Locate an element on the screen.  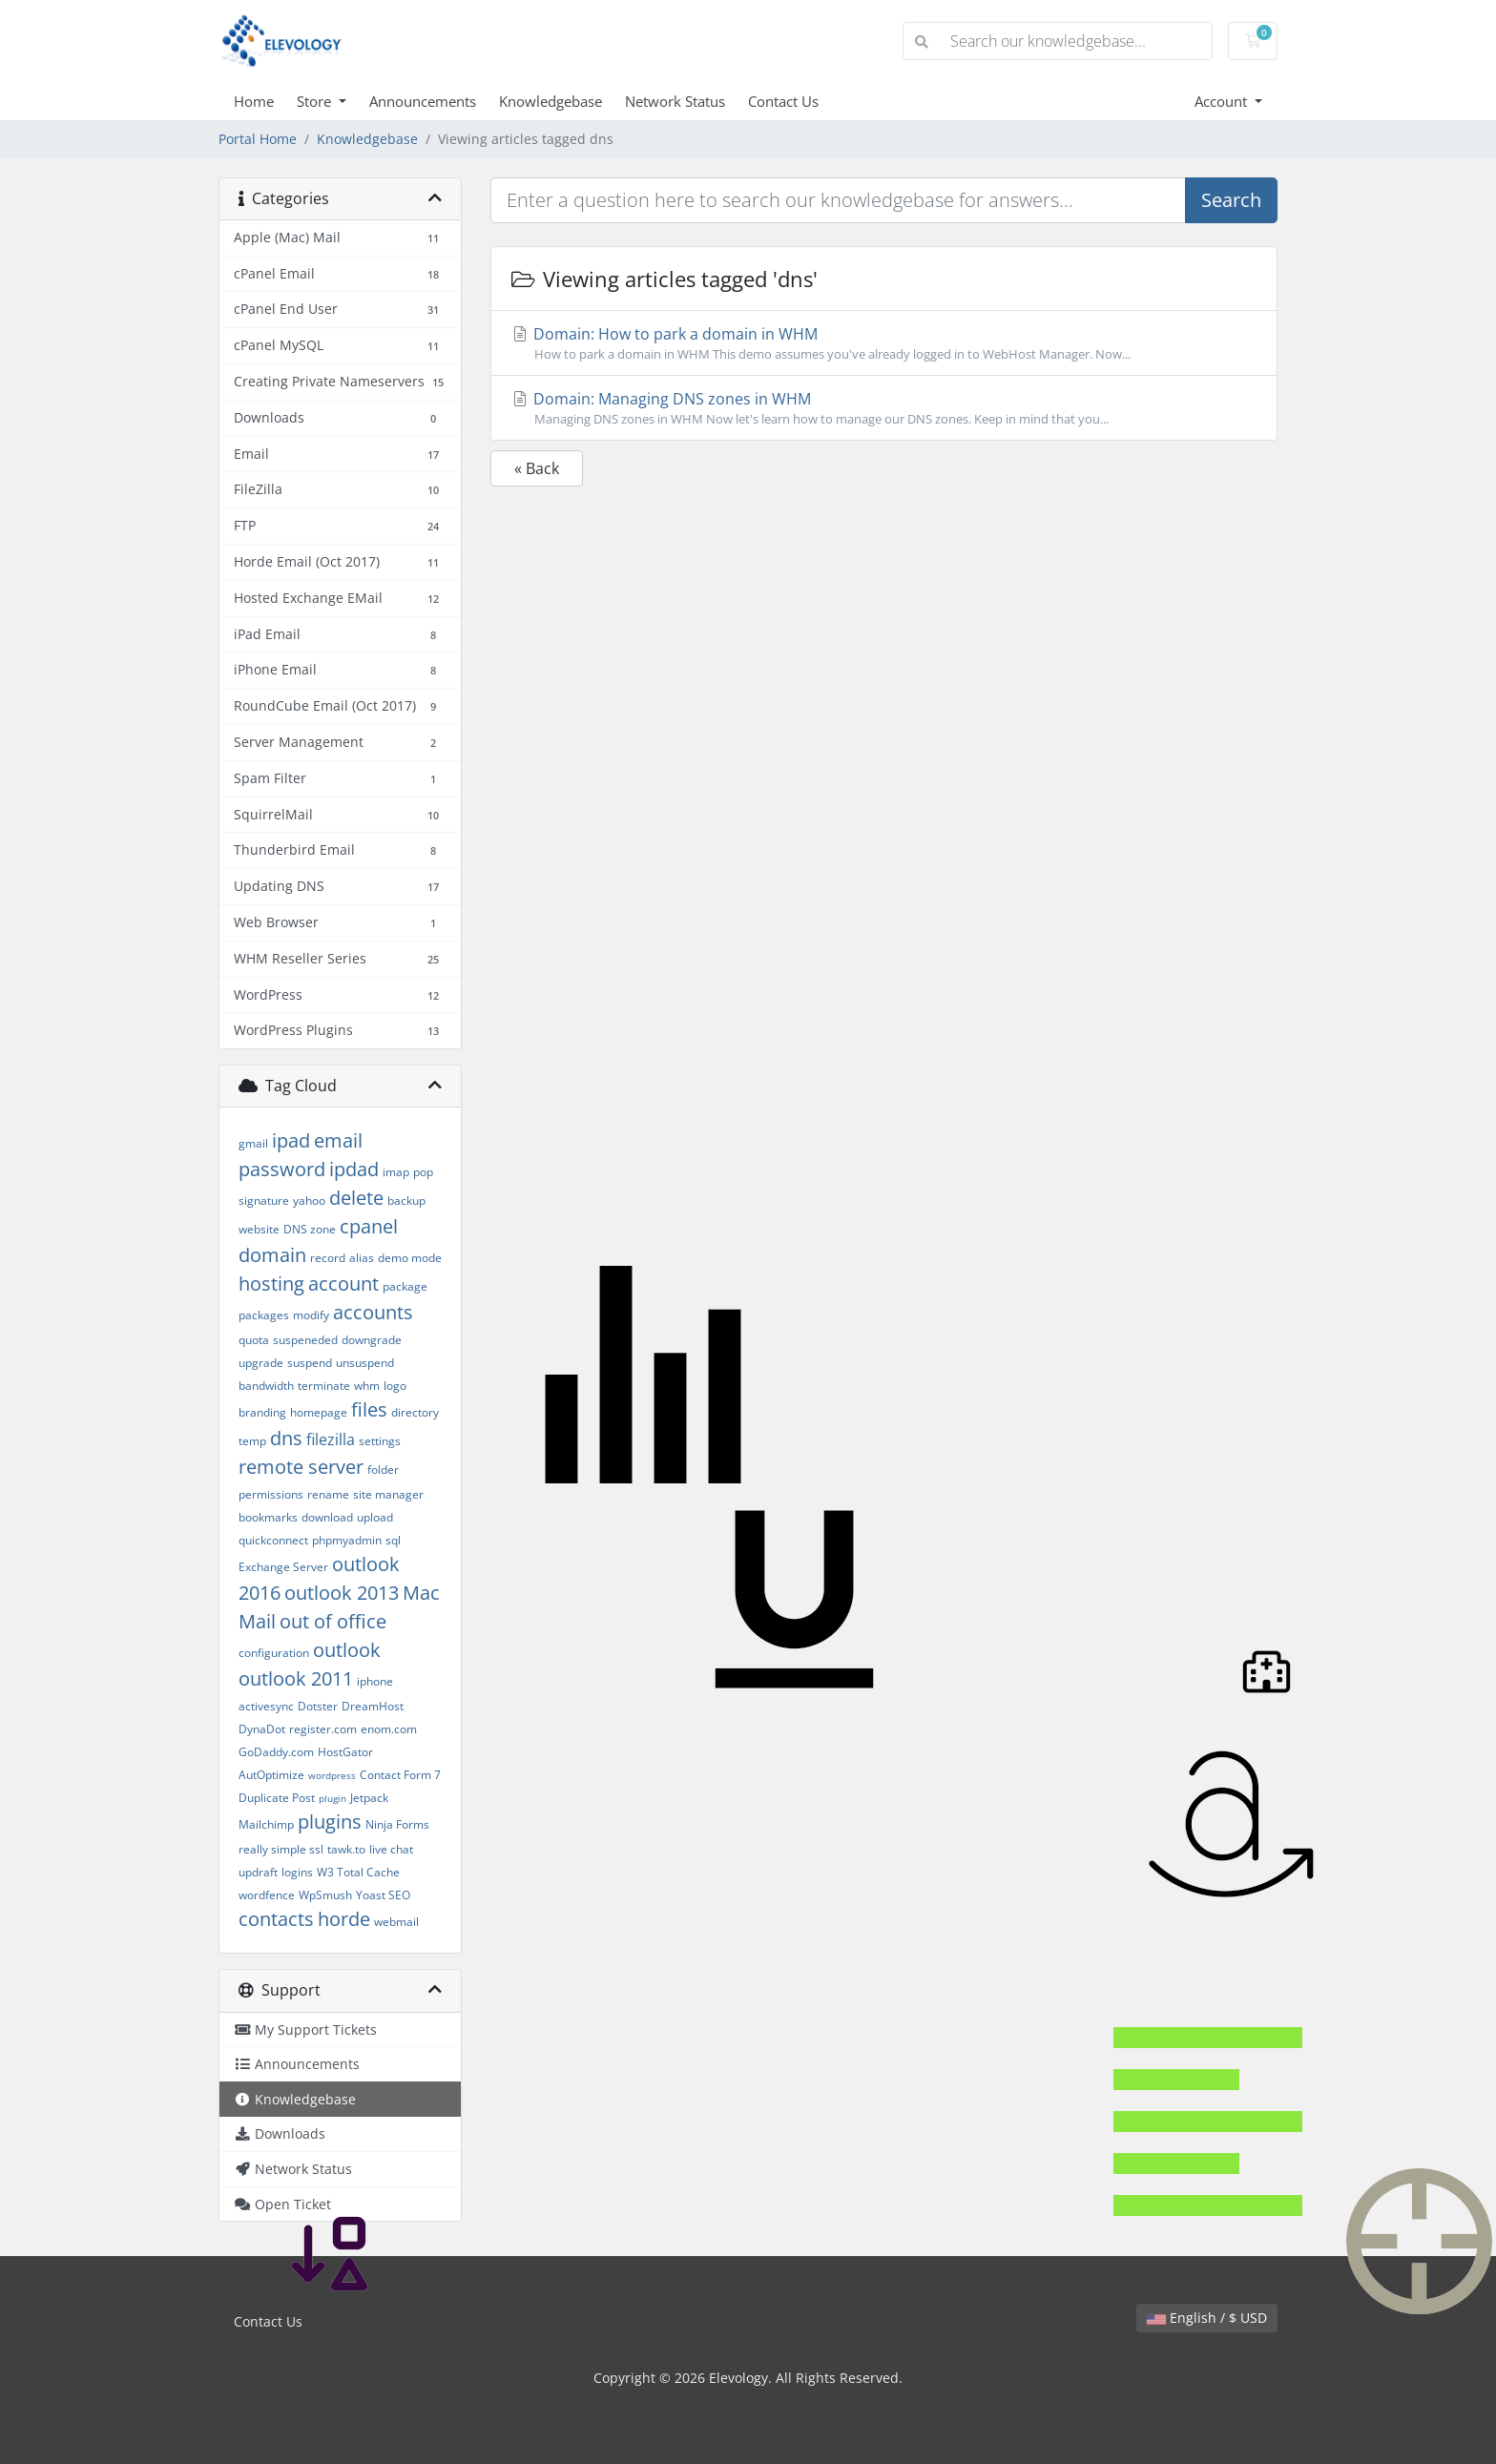
align text to the left margin is located at coordinates (1208, 2122).